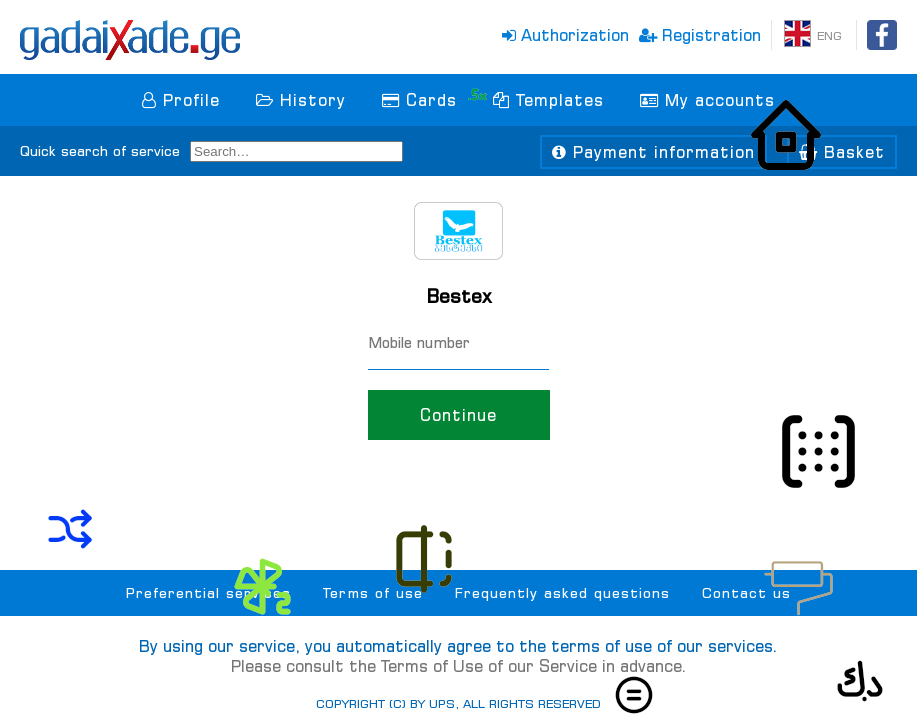 The width and height of the screenshot is (917, 720). Describe the element at coordinates (818, 451) in the screenshot. I see `view data in matrix or grid format` at that location.